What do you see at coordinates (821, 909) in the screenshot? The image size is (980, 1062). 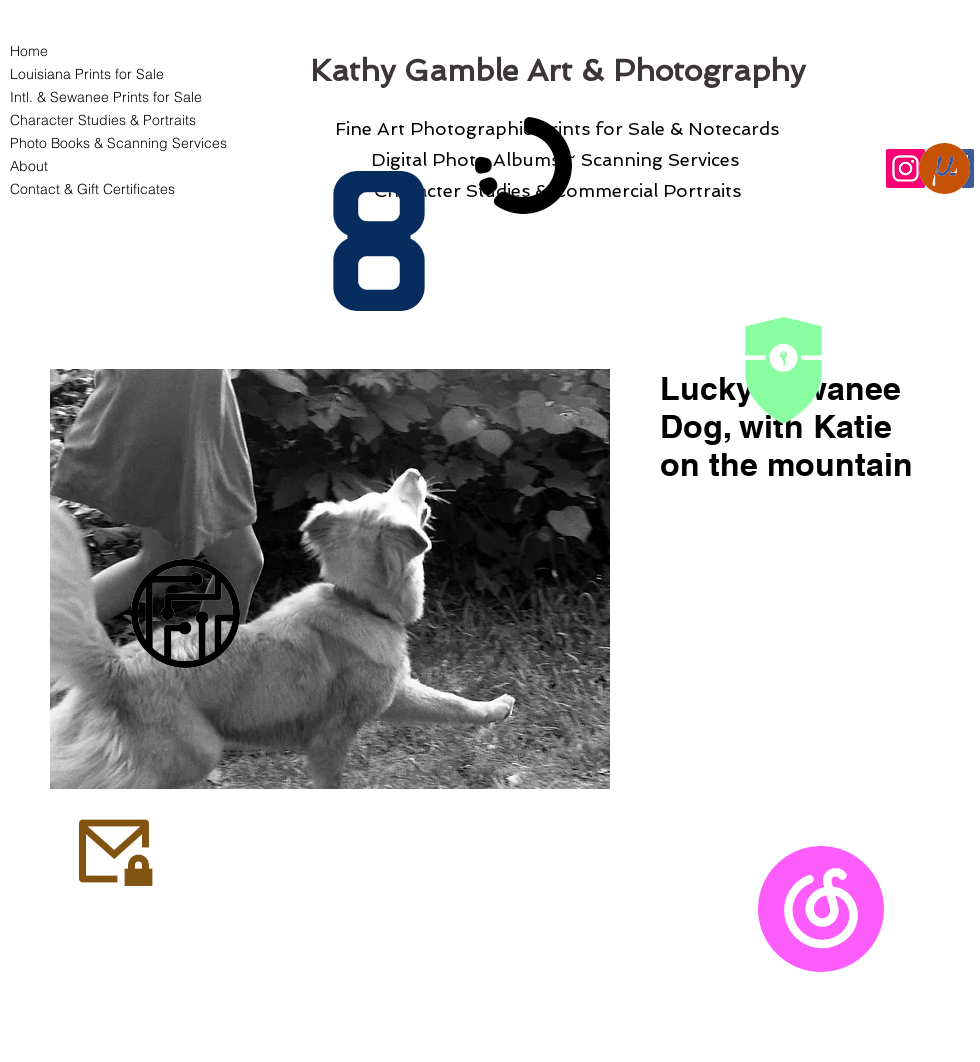 I see `open netease cloud music app` at bounding box center [821, 909].